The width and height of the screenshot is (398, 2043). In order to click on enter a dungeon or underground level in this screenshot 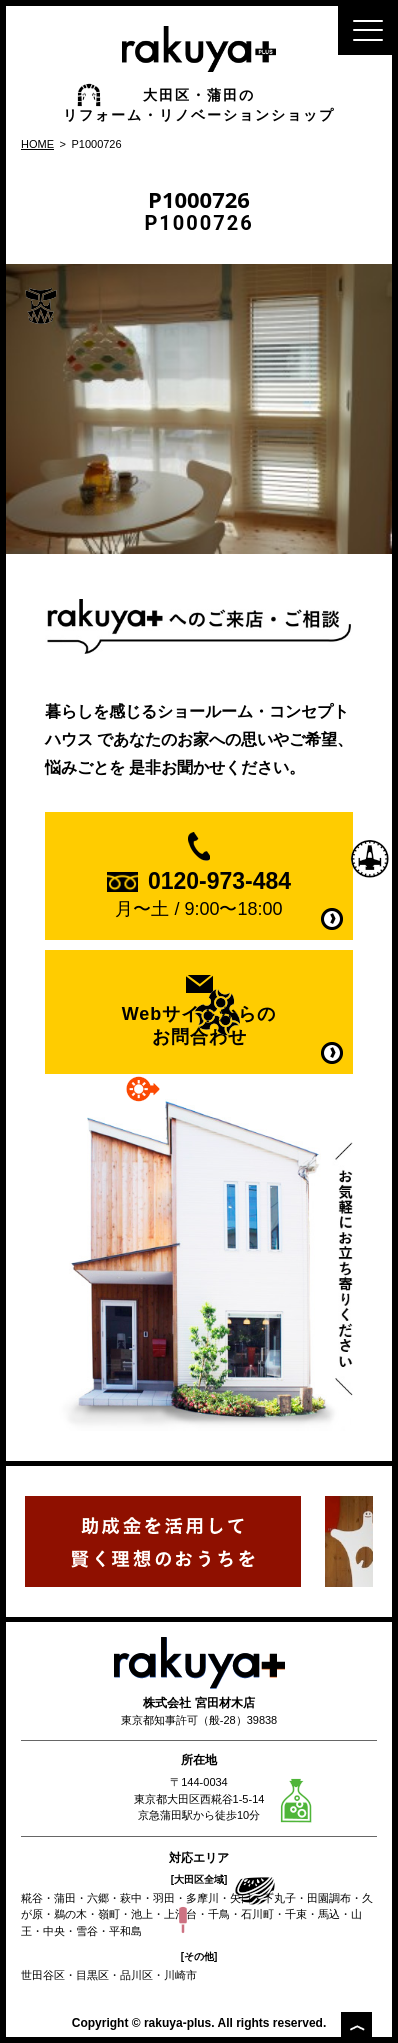, I will do `click(89, 95)`.